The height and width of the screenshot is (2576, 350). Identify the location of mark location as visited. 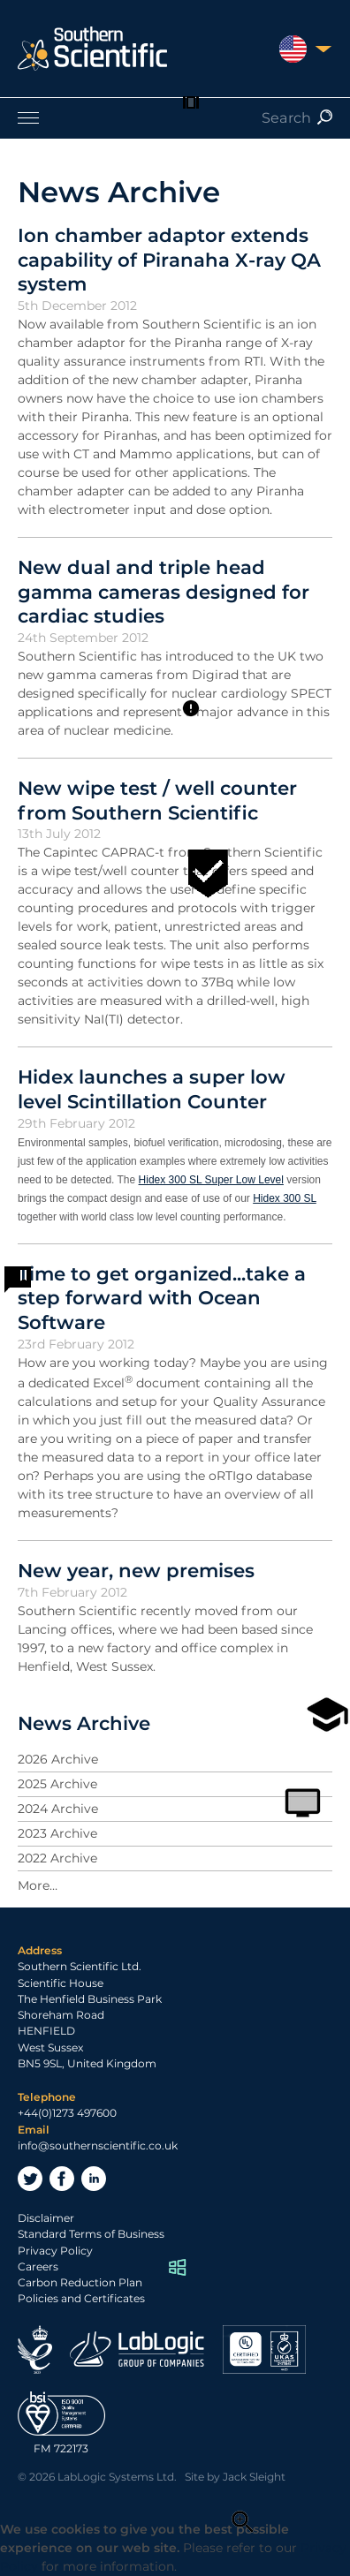
(208, 873).